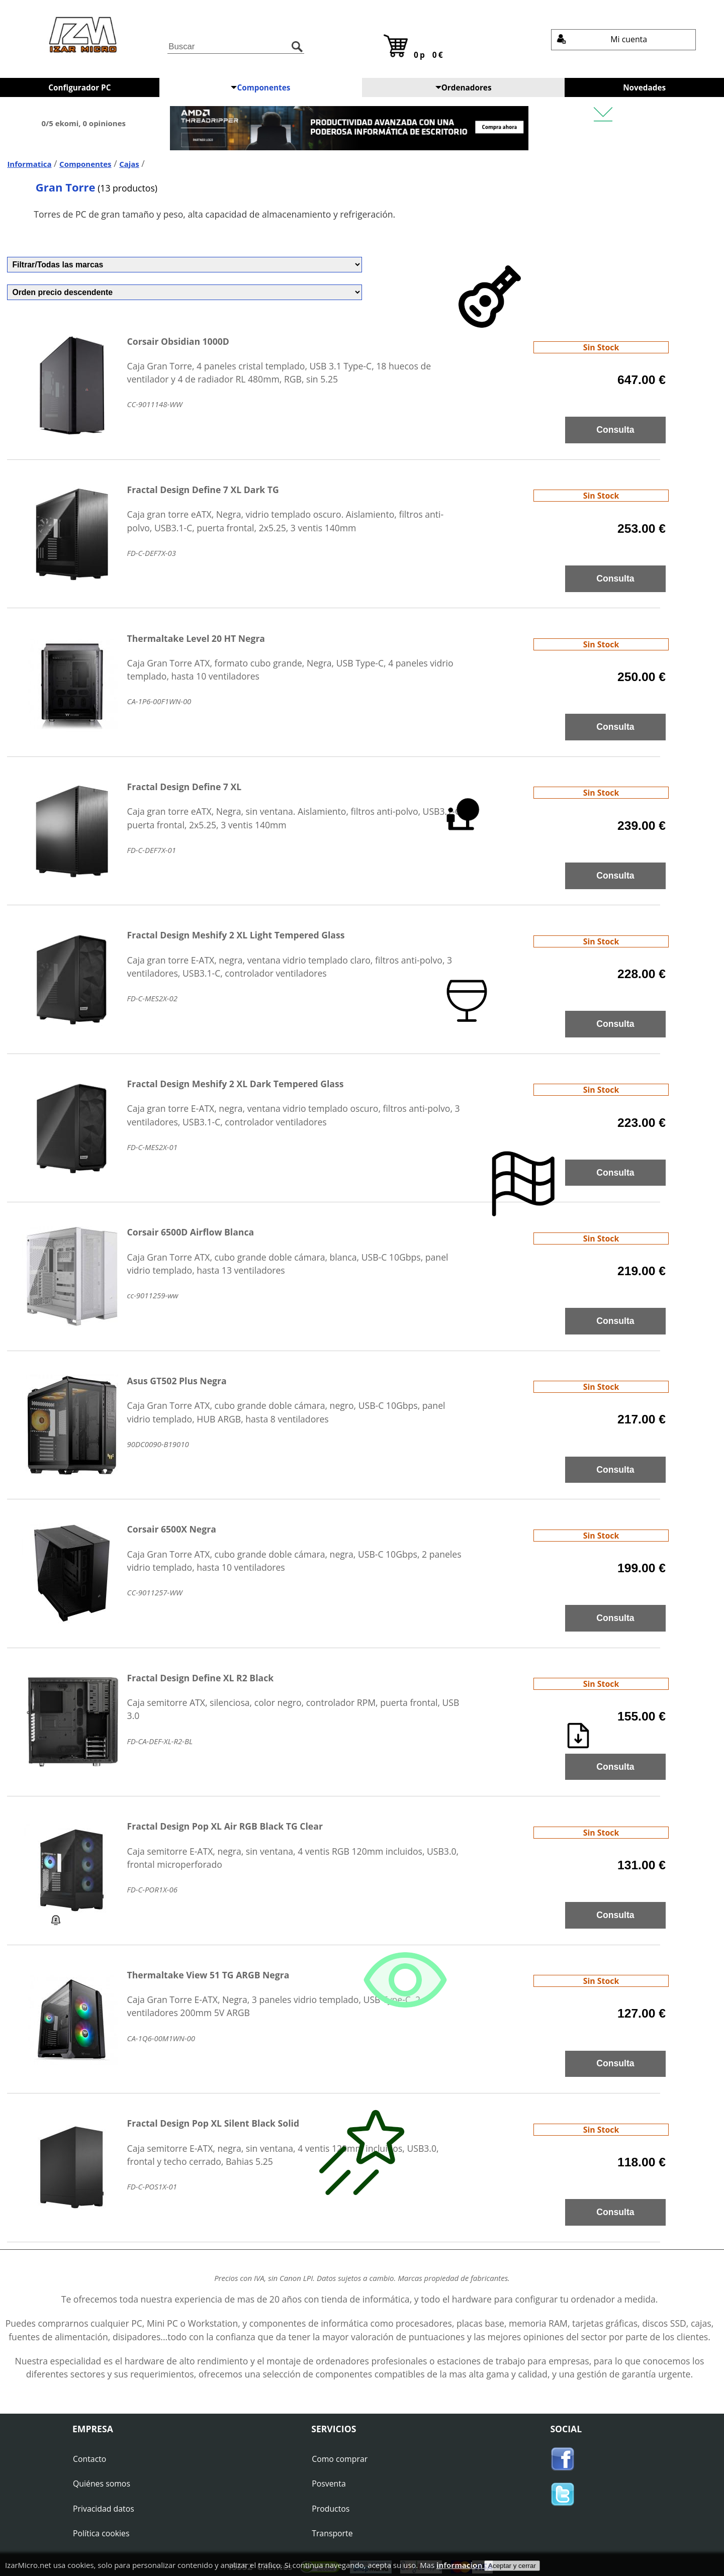 The image size is (724, 2576). What do you see at coordinates (467, 1000) in the screenshot?
I see `view wine or beverage menu` at bounding box center [467, 1000].